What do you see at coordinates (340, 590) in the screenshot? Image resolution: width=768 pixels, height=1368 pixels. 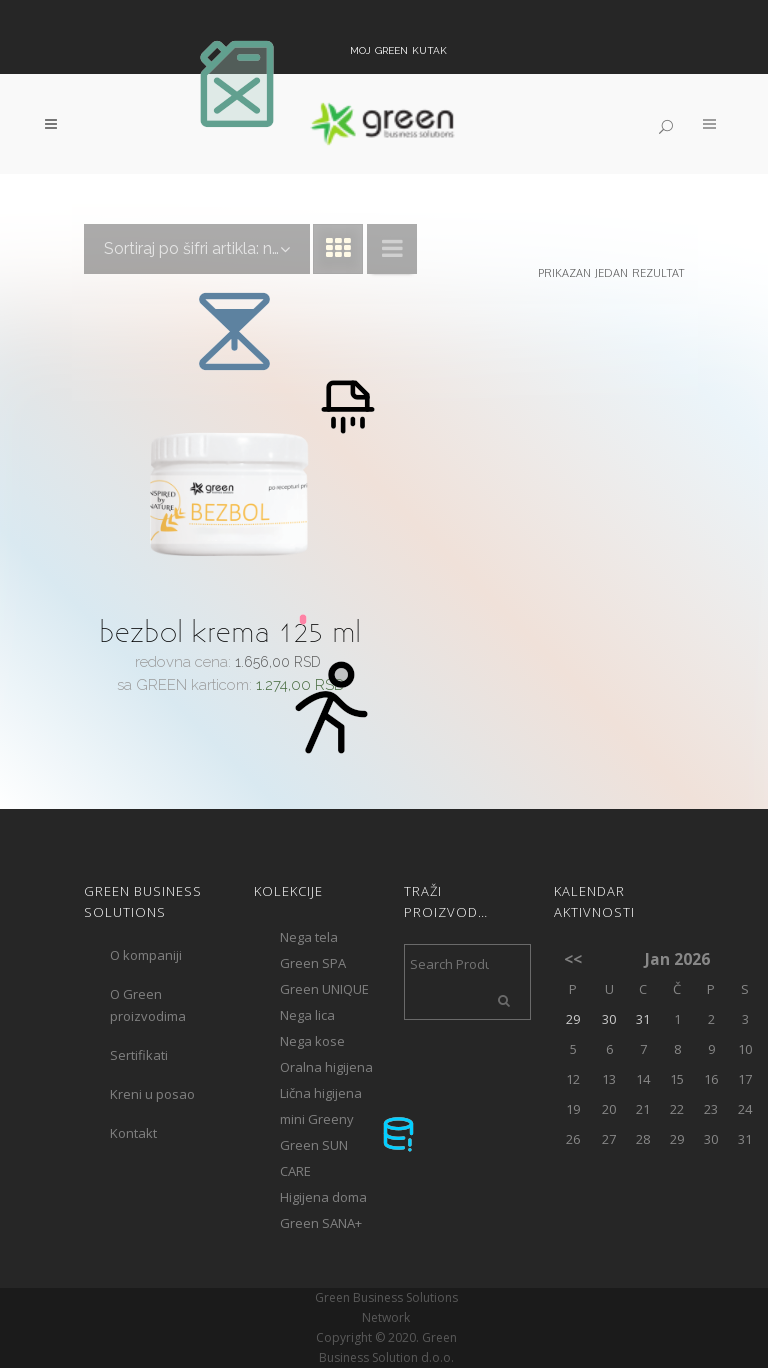 I see `indicates no cellular signal available` at bounding box center [340, 590].